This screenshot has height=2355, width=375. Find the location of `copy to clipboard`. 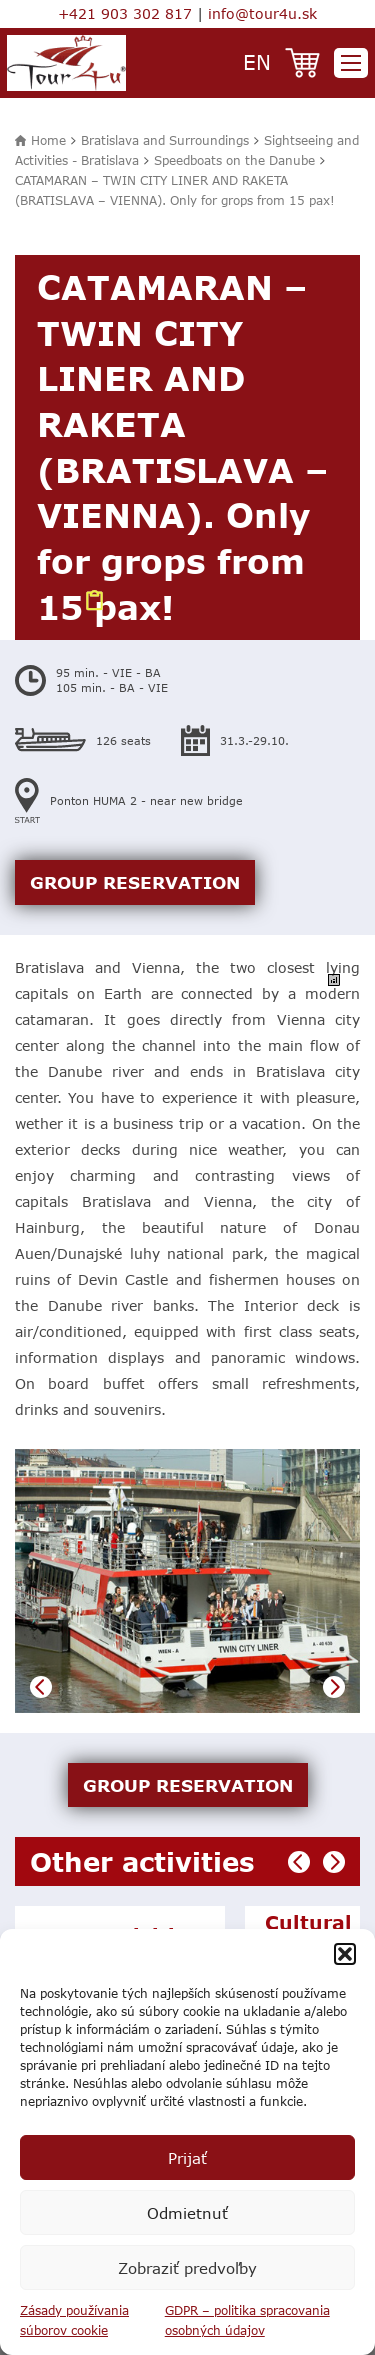

copy to clipboard is located at coordinates (94, 600).